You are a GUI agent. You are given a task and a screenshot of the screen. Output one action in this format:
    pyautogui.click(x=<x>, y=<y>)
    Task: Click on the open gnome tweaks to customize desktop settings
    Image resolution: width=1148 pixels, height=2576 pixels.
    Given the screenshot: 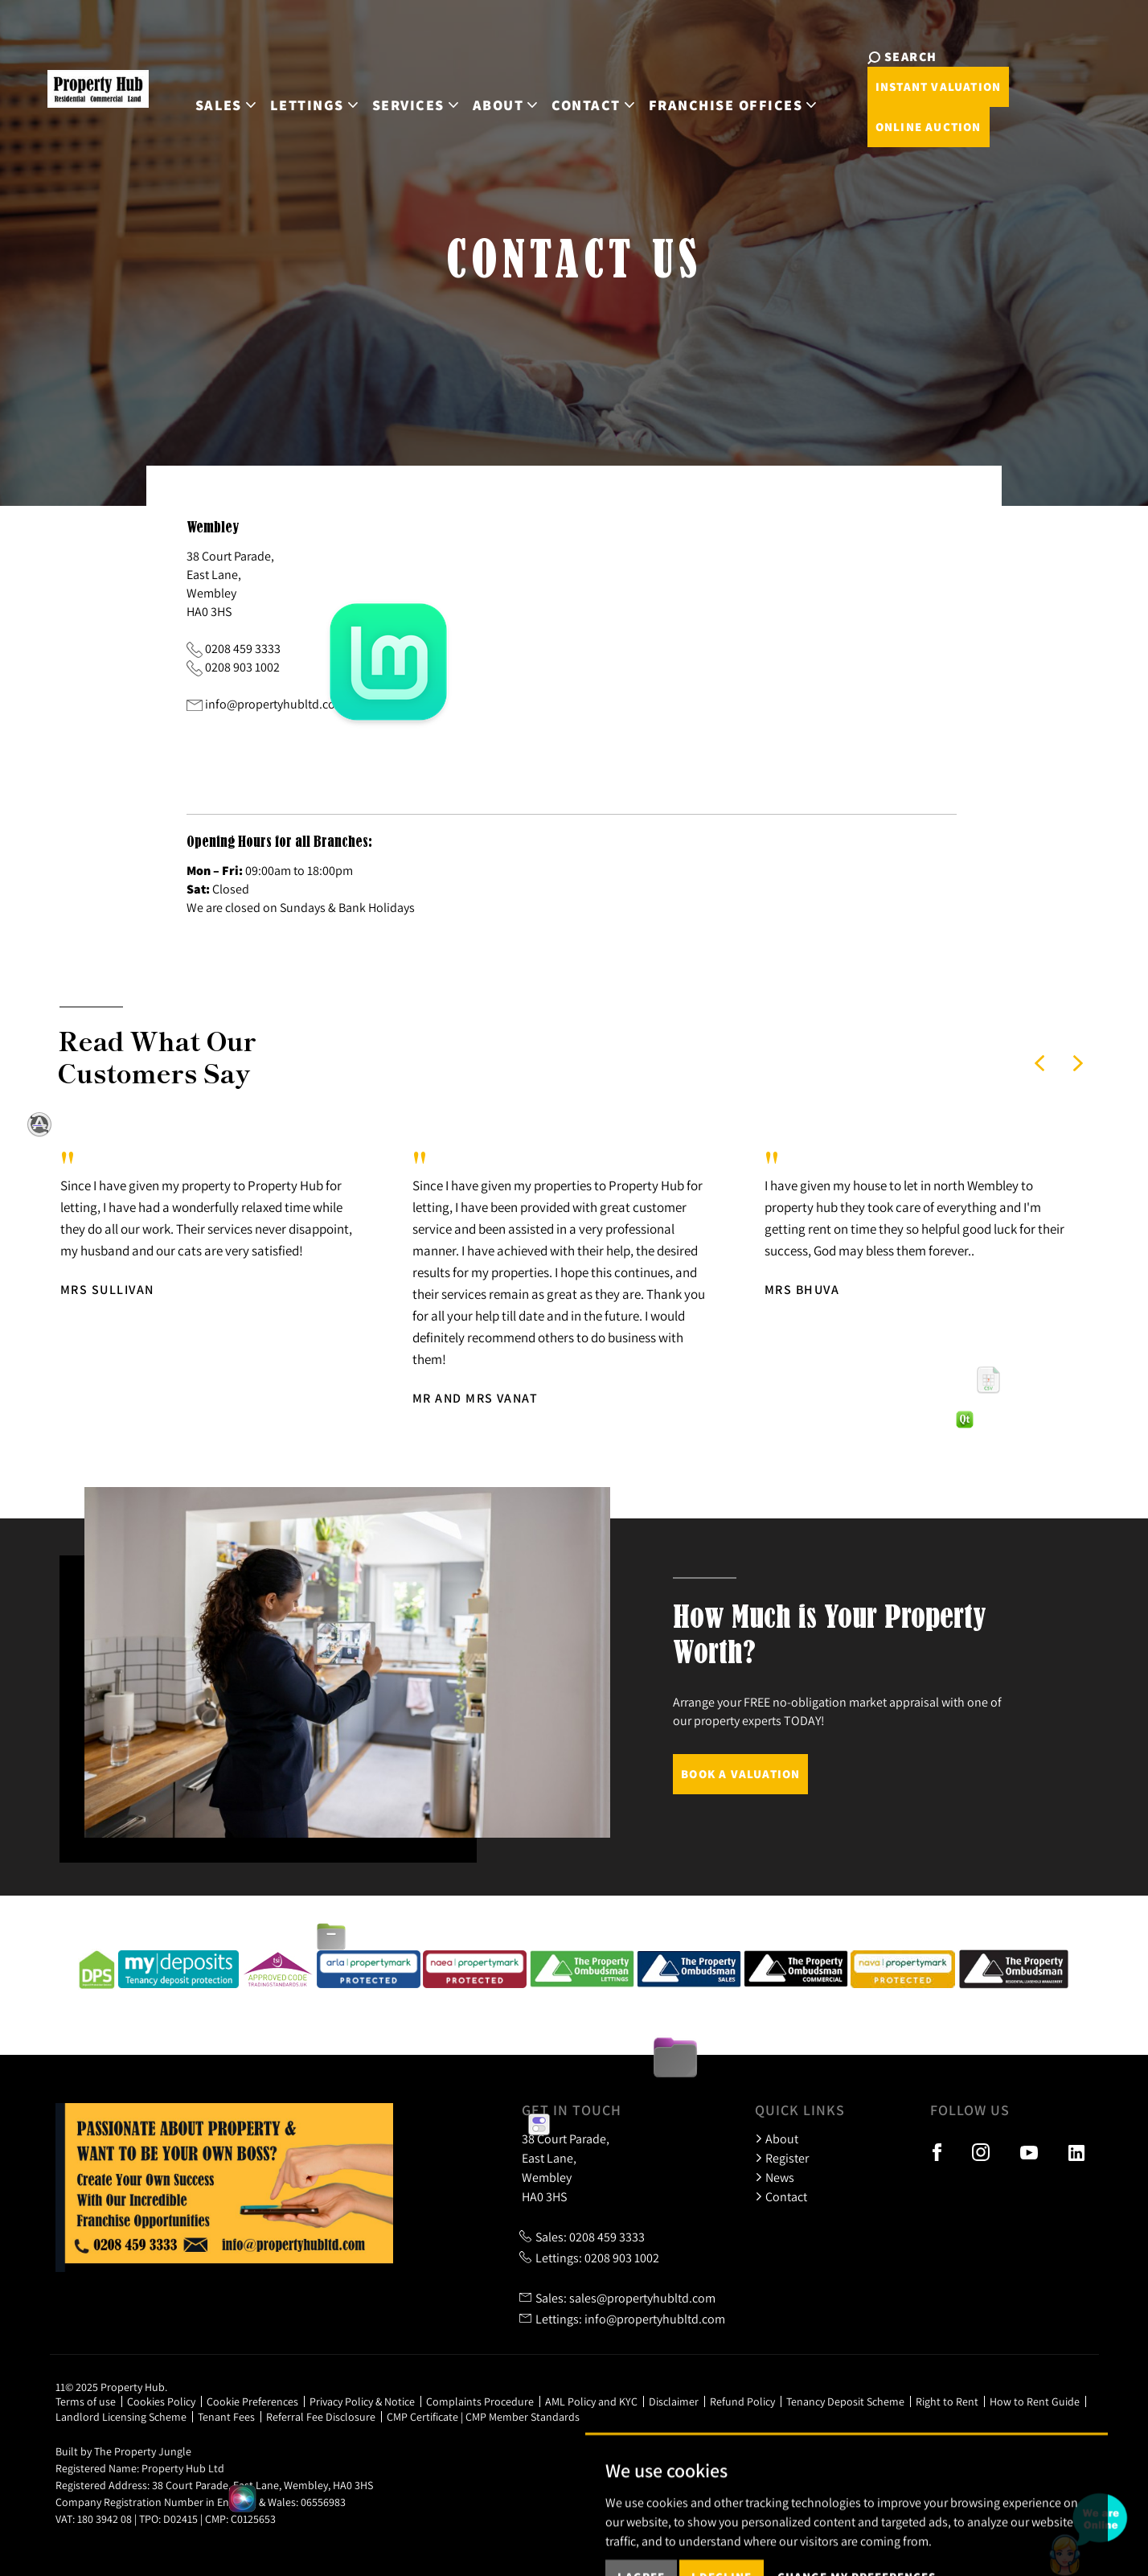 What is the action you would take?
    pyautogui.click(x=539, y=2124)
    